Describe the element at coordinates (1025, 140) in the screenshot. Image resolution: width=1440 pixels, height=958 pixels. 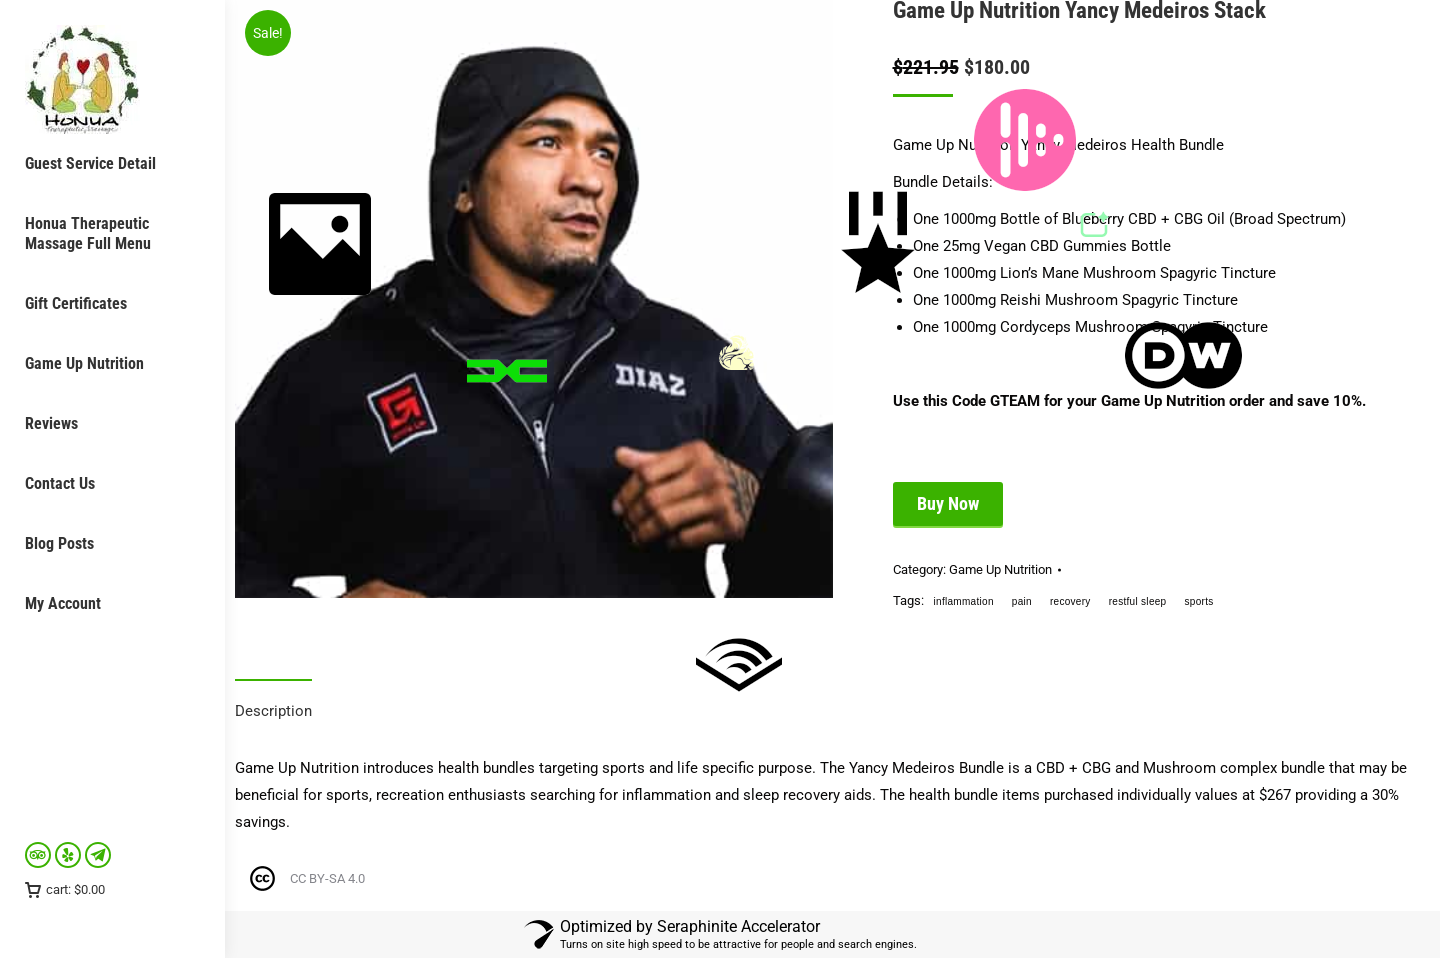
I see `open audioboom podcast platform` at that location.